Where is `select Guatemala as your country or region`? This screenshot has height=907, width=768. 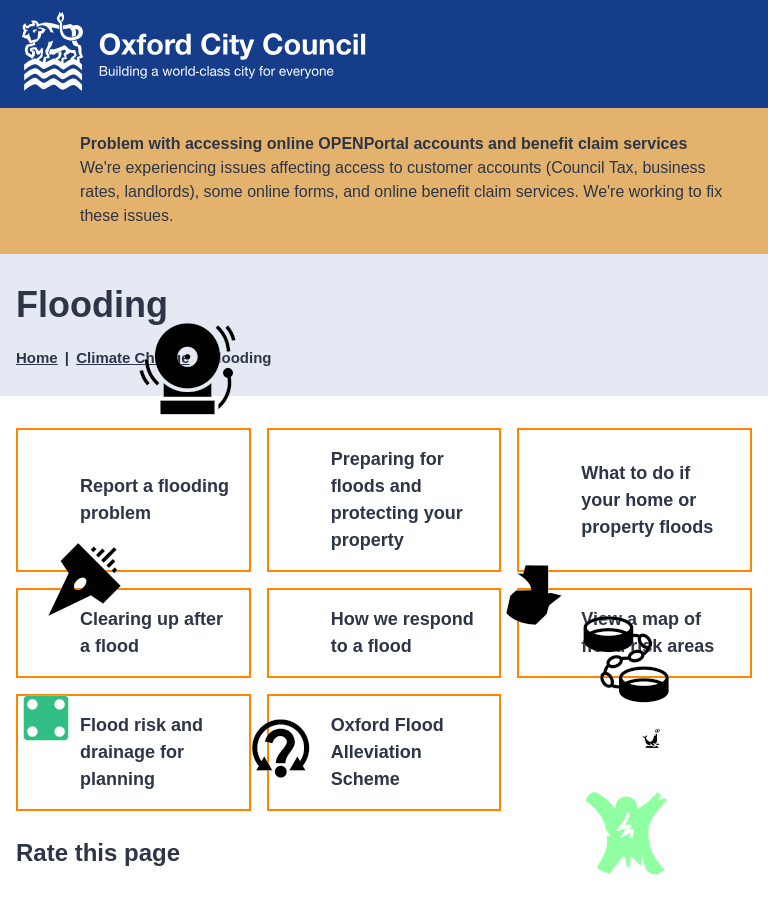
select Guatemala as your country or region is located at coordinates (534, 595).